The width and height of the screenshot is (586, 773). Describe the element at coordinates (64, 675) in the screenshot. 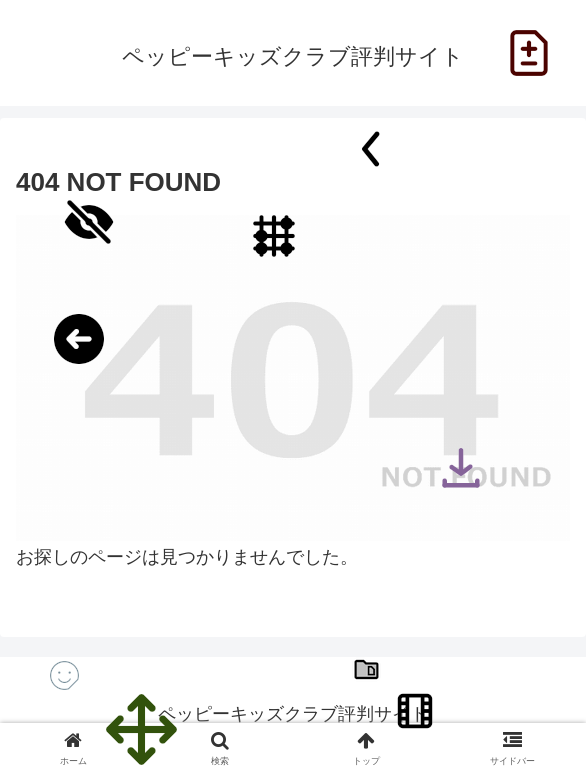

I see `add a sticker to your message` at that location.